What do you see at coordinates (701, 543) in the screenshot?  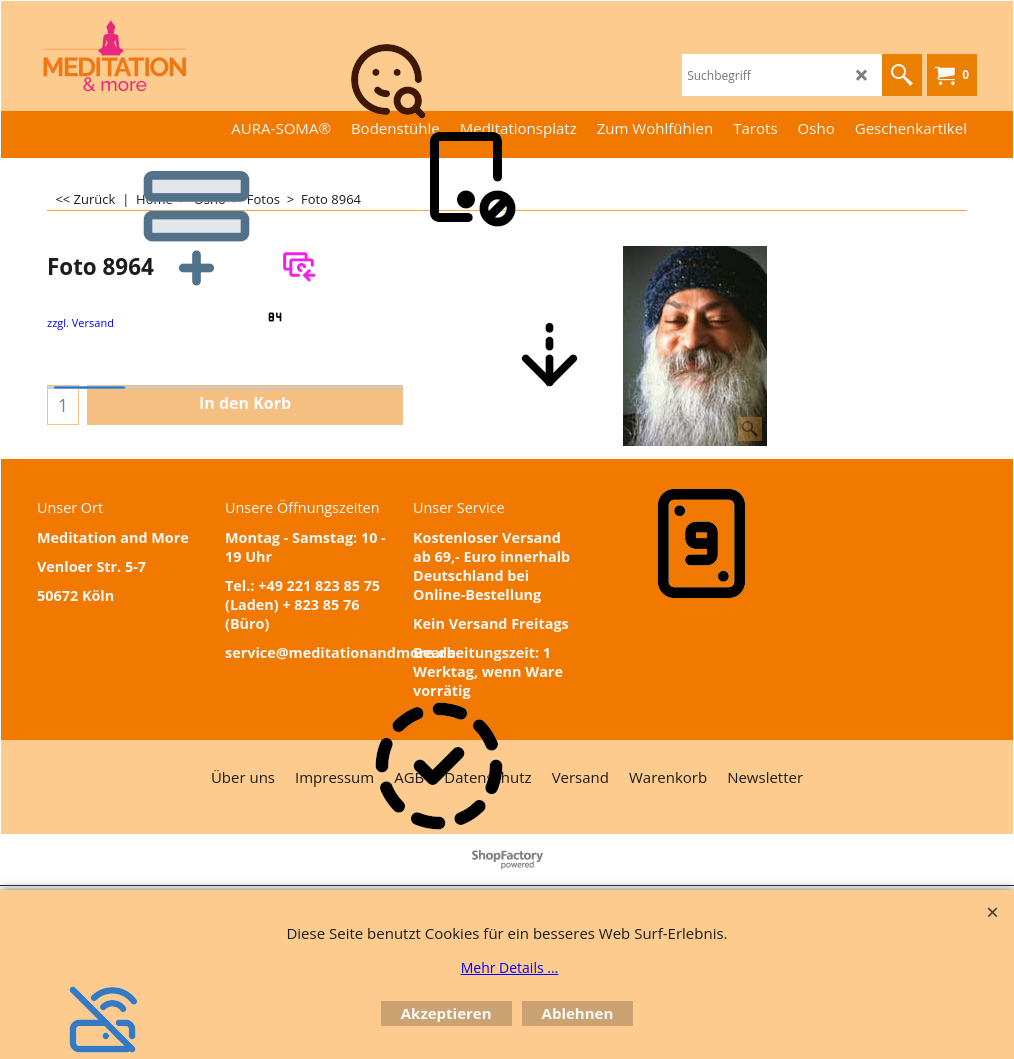 I see `play the 9 card in a card game` at bounding box center [701, 543].